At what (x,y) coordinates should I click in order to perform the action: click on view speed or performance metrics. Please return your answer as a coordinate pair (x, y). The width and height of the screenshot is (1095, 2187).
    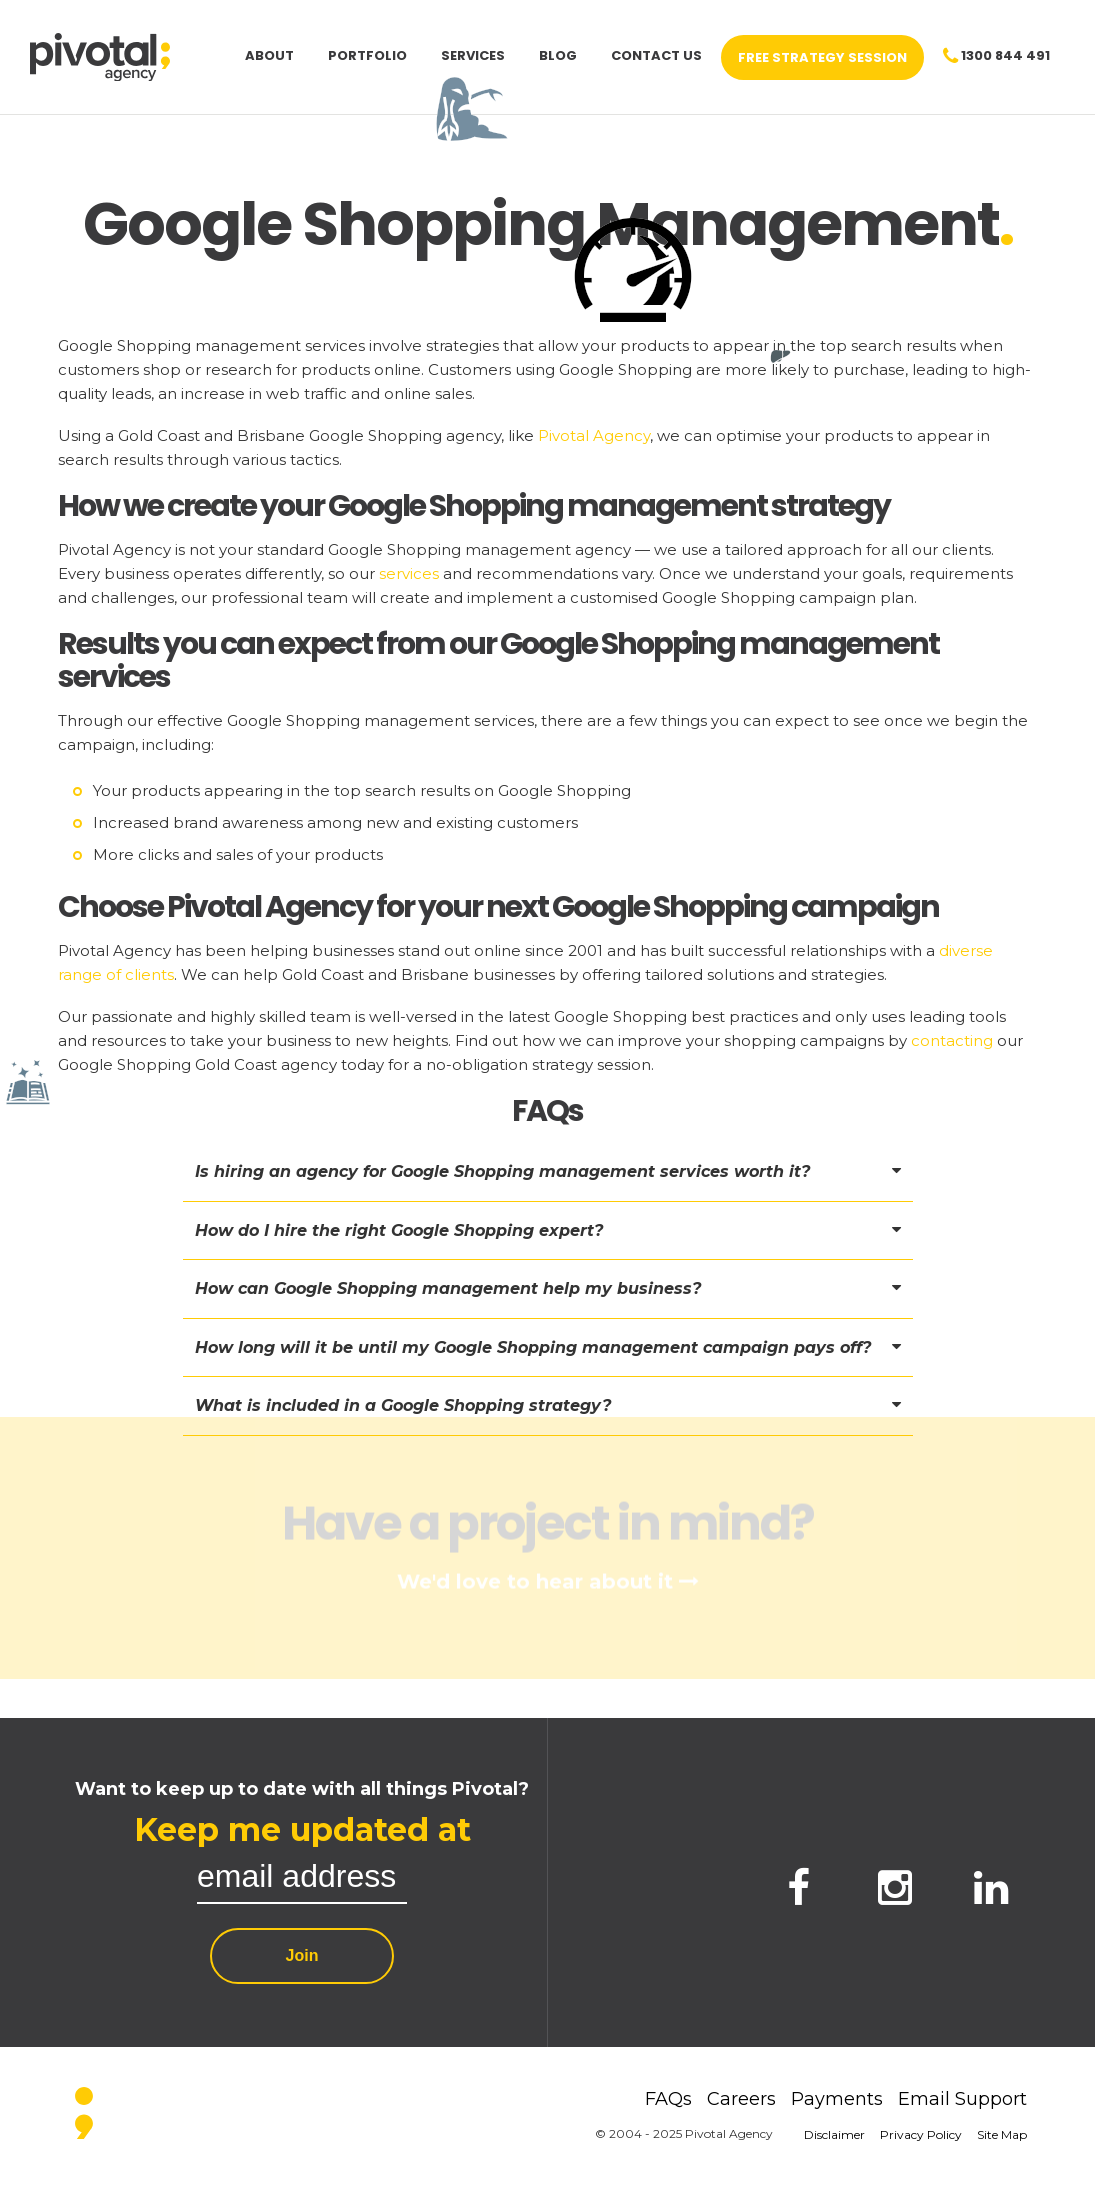
    Looking at the image, I should click on (633, 270).